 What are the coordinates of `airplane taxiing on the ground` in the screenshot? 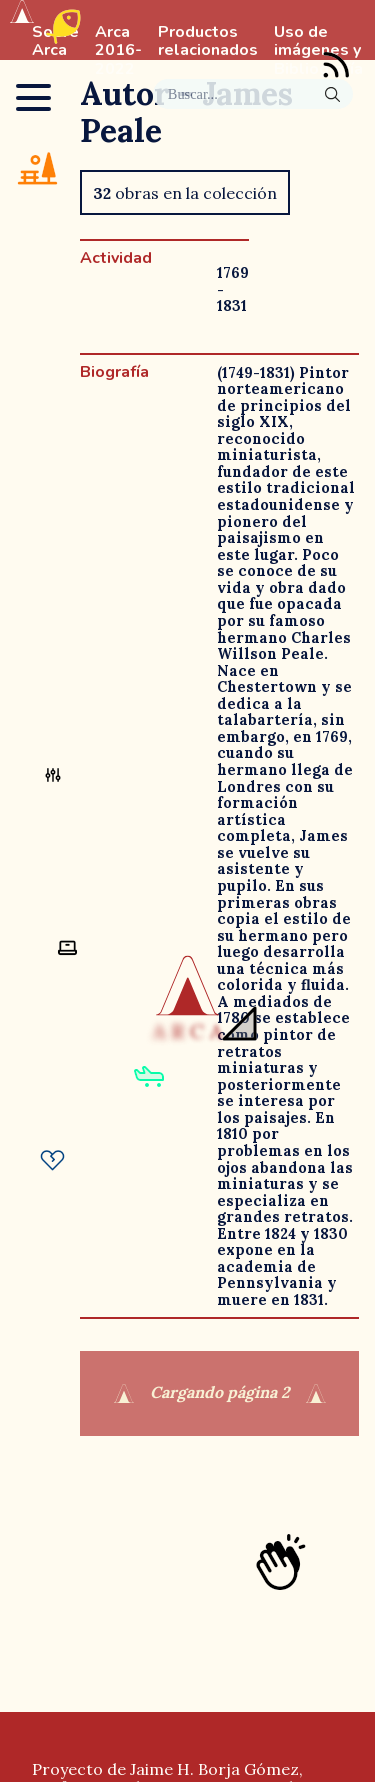 It's located at (149, 1076).